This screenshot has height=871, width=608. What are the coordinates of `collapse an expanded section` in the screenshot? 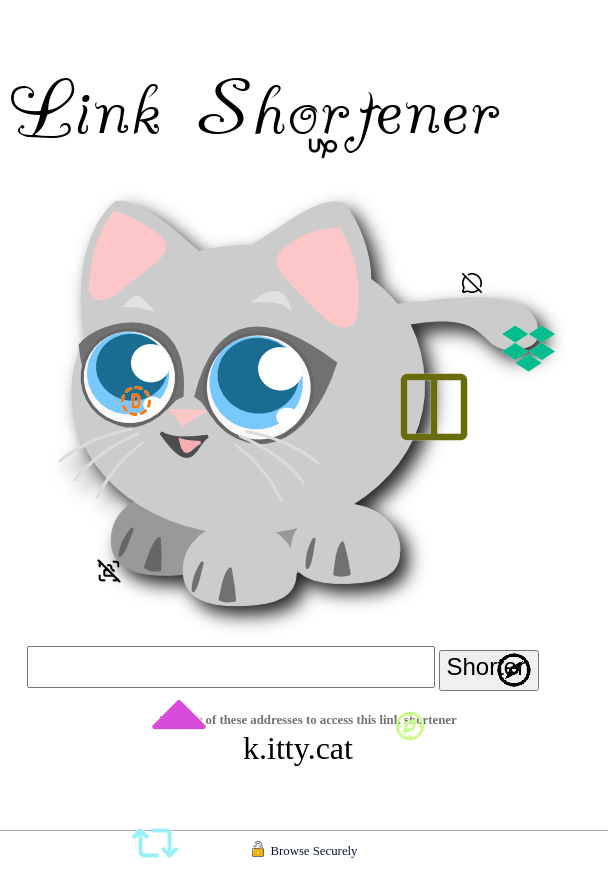 It's located at (179, 717).